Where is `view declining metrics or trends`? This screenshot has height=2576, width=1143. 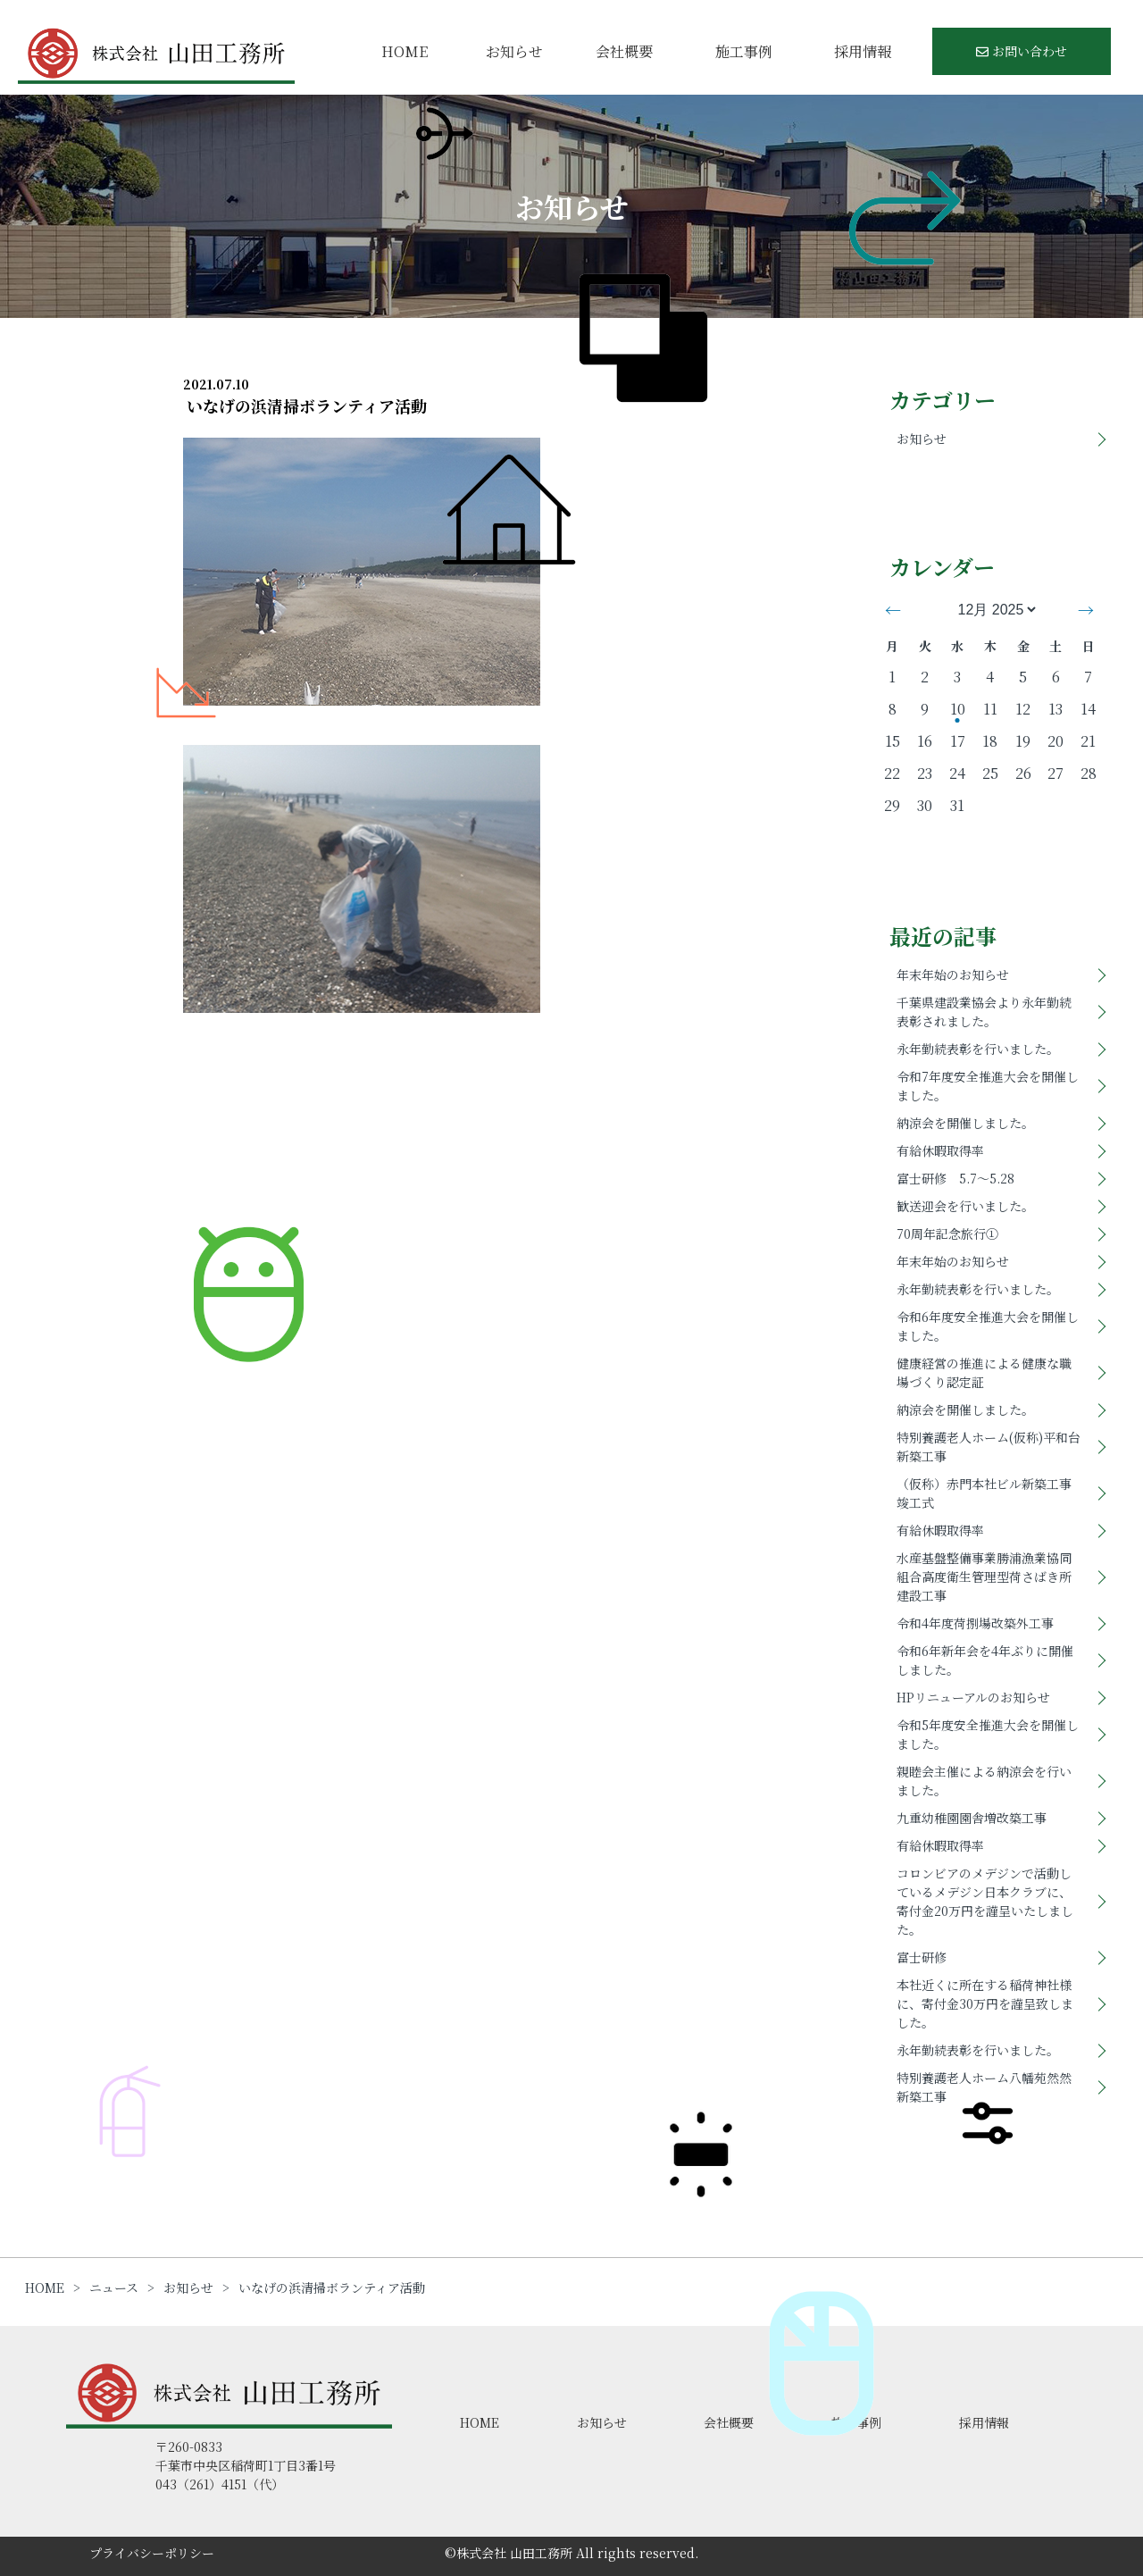 view declining metrics or trends is located at coordinates (186, 692).